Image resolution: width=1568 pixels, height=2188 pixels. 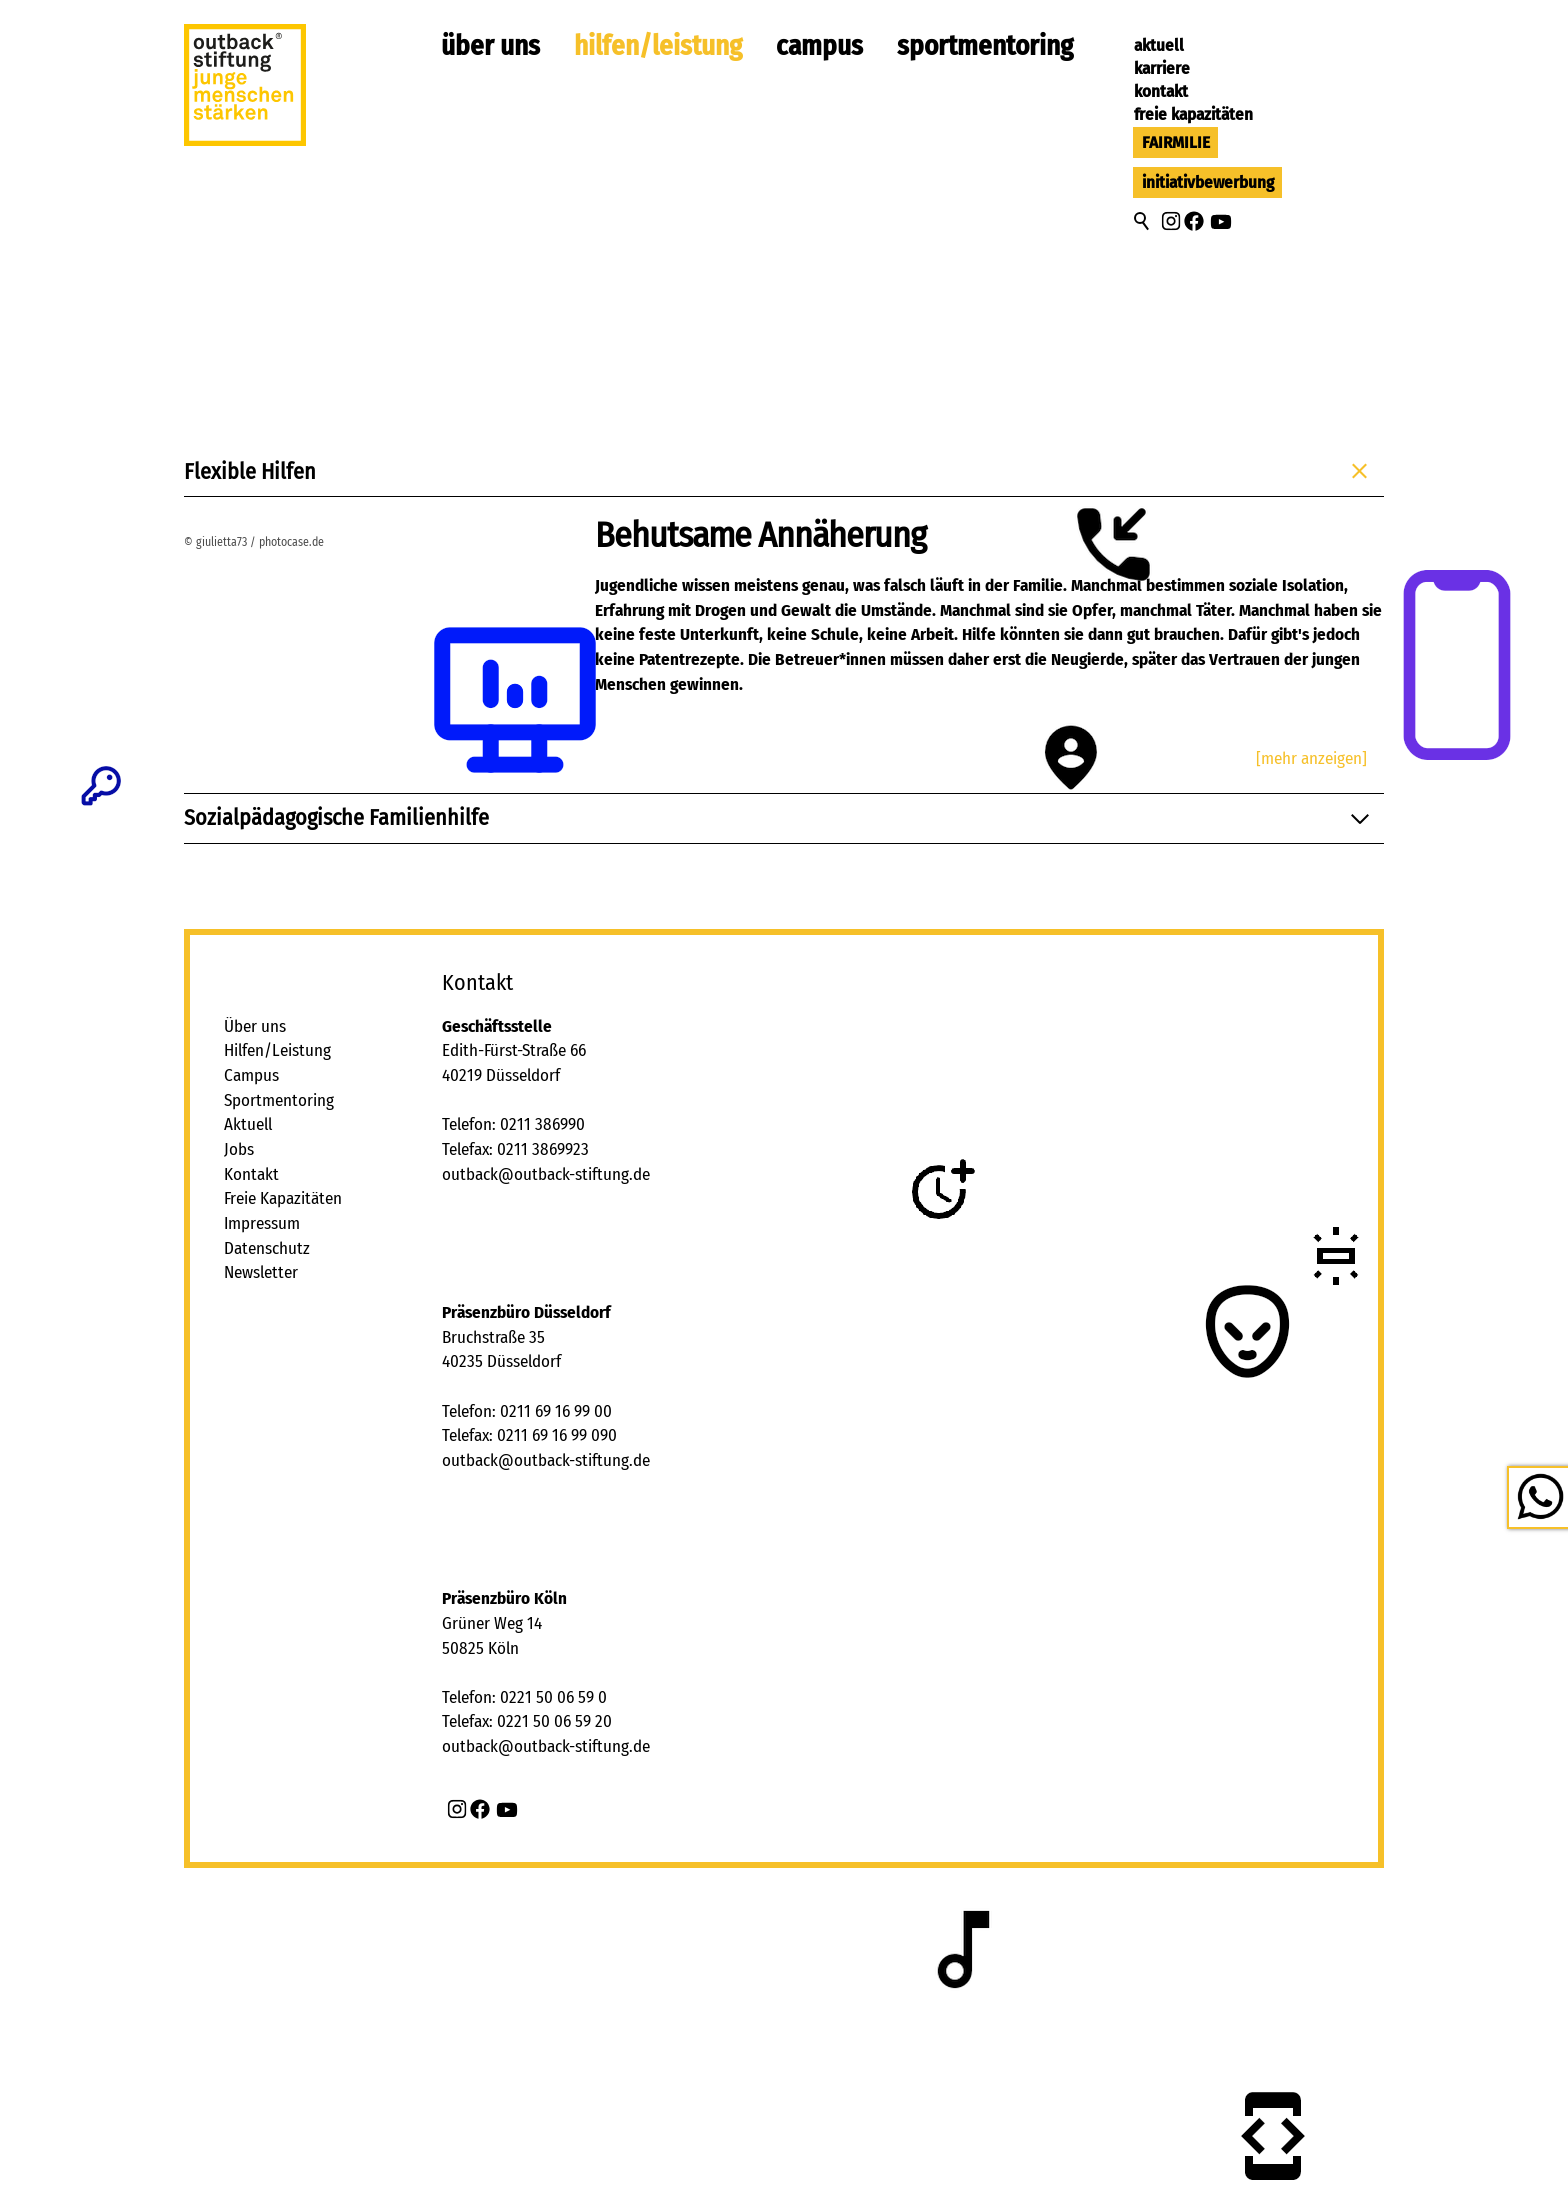 What do you see at coordinates (1113, 544) in the screenshot?
I see `indicates a missed call that needs to be returned` at bounding box center [1113, 544].